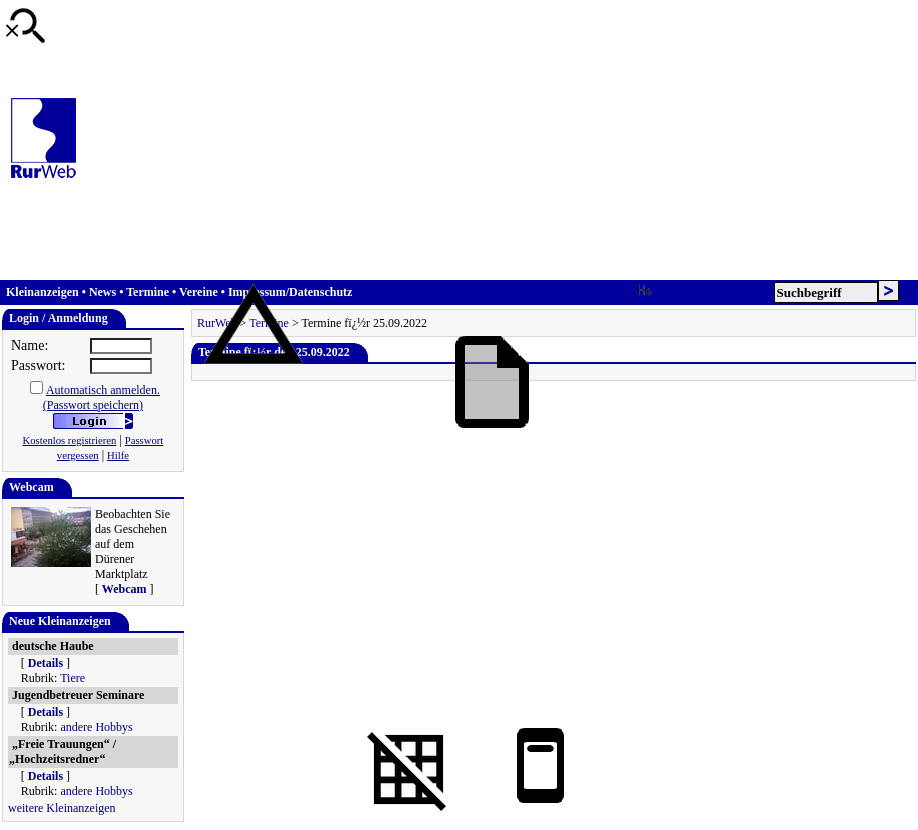 The image size is (918, 830). What do you see at coordinates (253, 323) in the screenshot?
I see `view change history or version log` at bounding box center [253, 323].